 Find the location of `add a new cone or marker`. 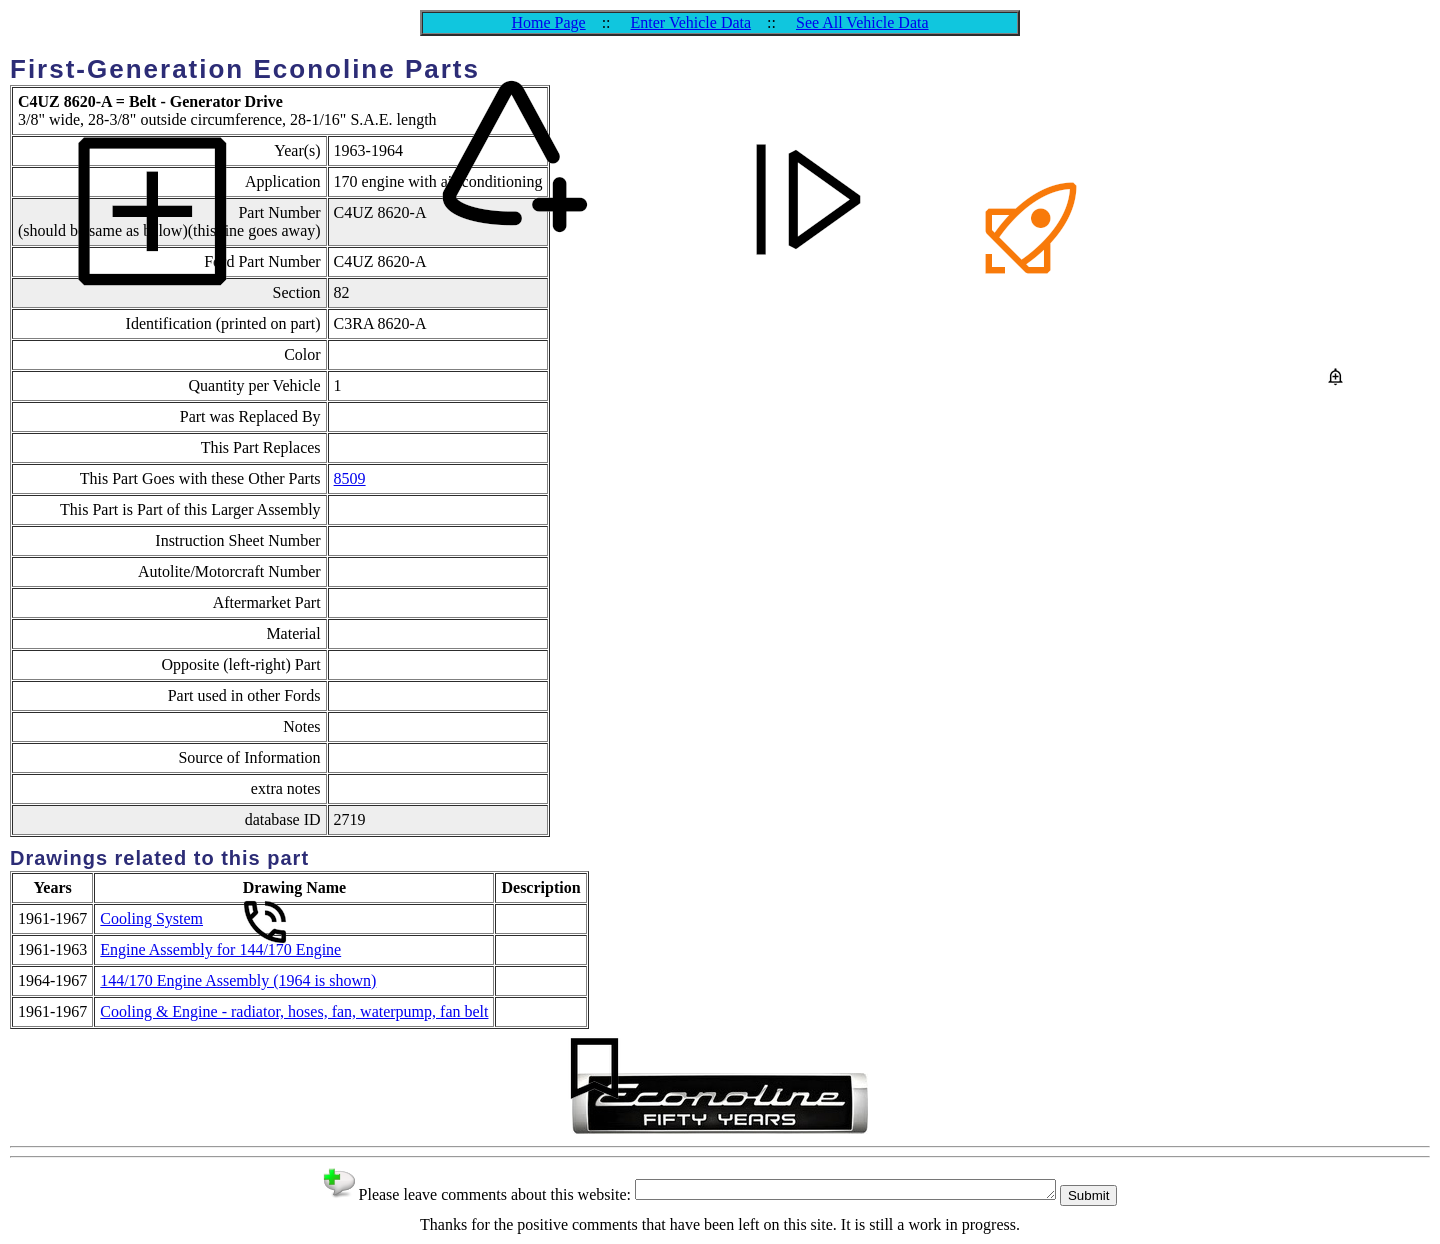

add a new cone or marker is located at coordinates (511, 156).